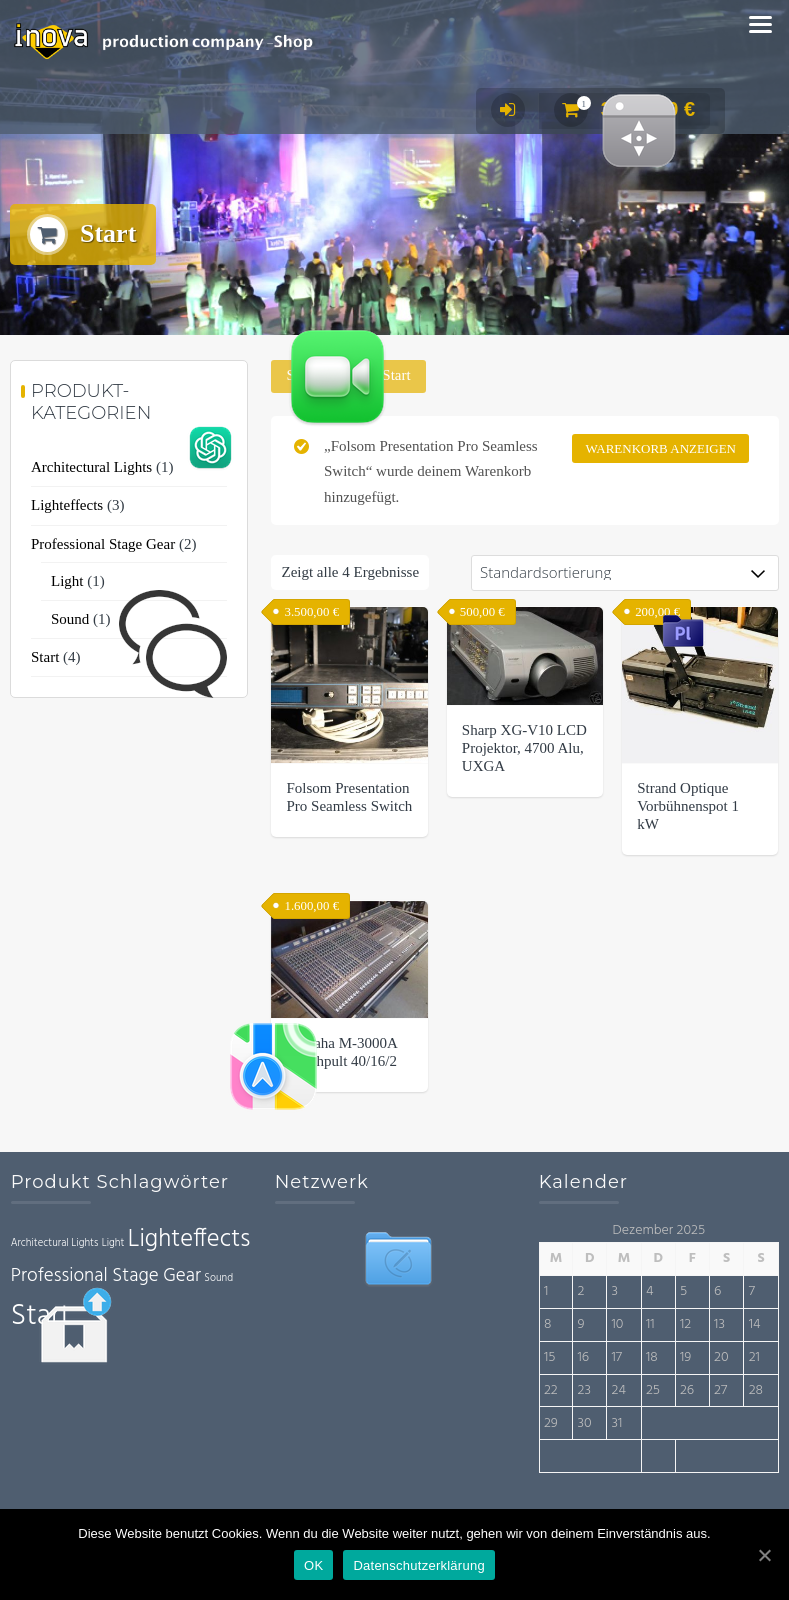 This screenshot has width=789, height=1600. What do you see at coordinates (173, 644) in the screenshot?
I see `open messaging or chat application` at bounding box center [173, 644].